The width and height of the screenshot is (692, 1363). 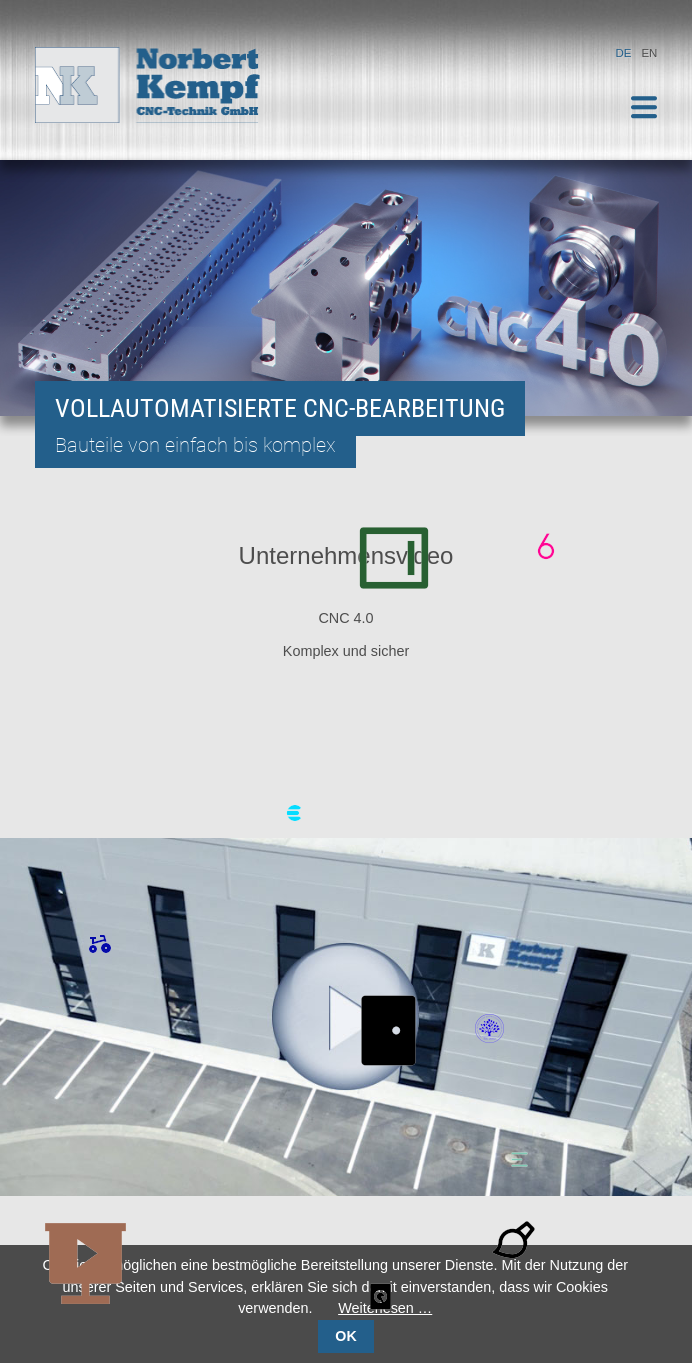 What do you see at coordinates (380, 1296) in the screenshot?
I see `restore device from backup` at bounding box center [380, 1296].